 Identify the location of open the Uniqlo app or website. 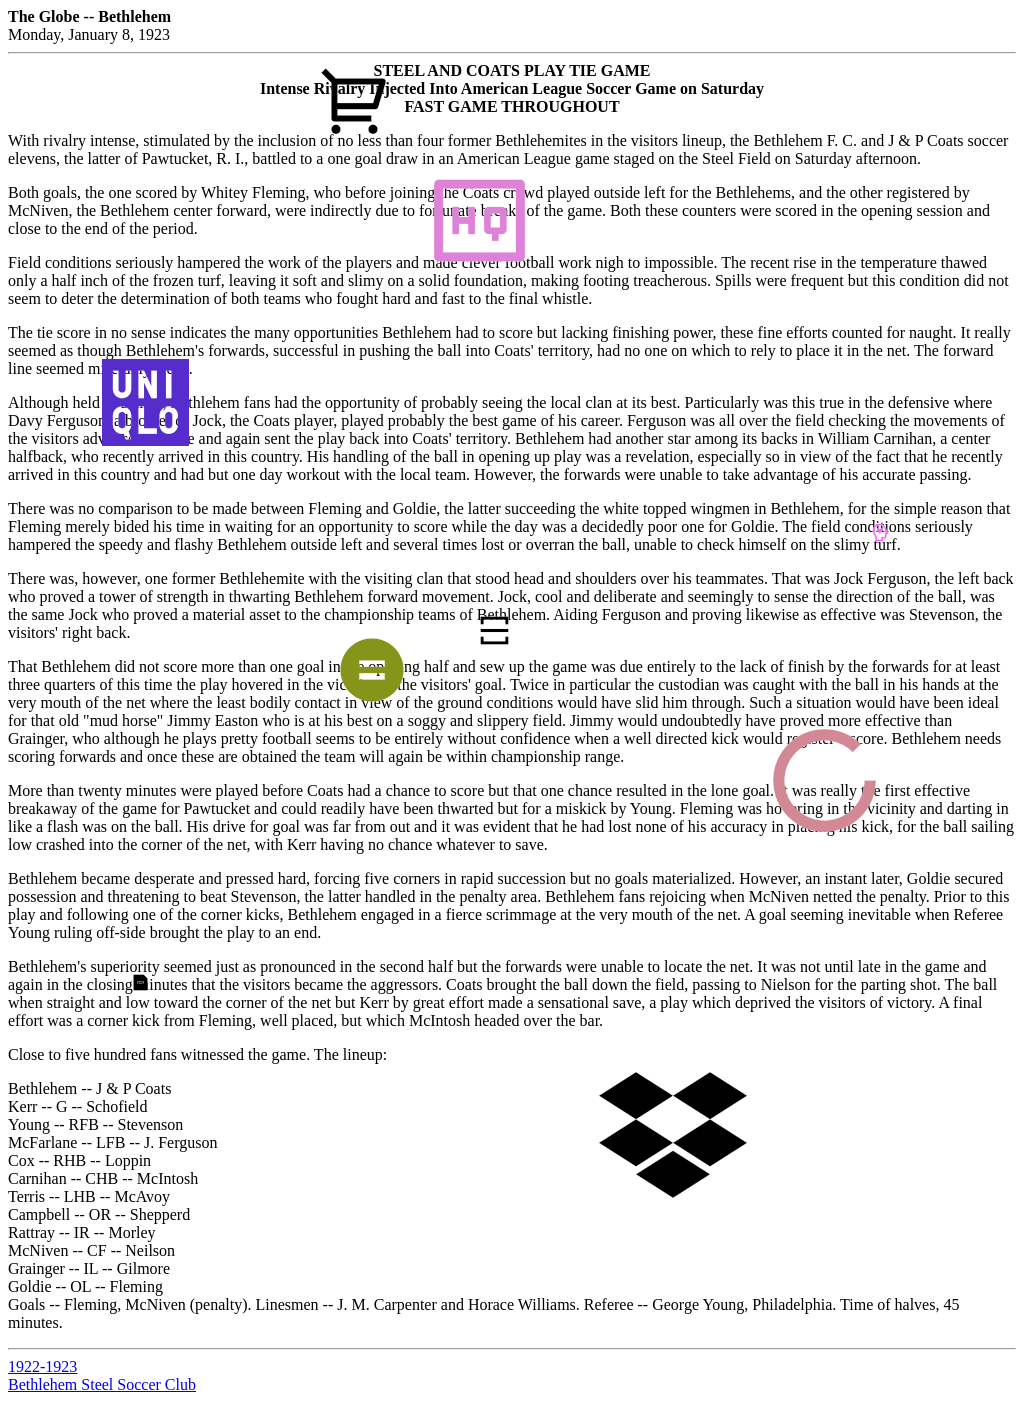
(145, 402).